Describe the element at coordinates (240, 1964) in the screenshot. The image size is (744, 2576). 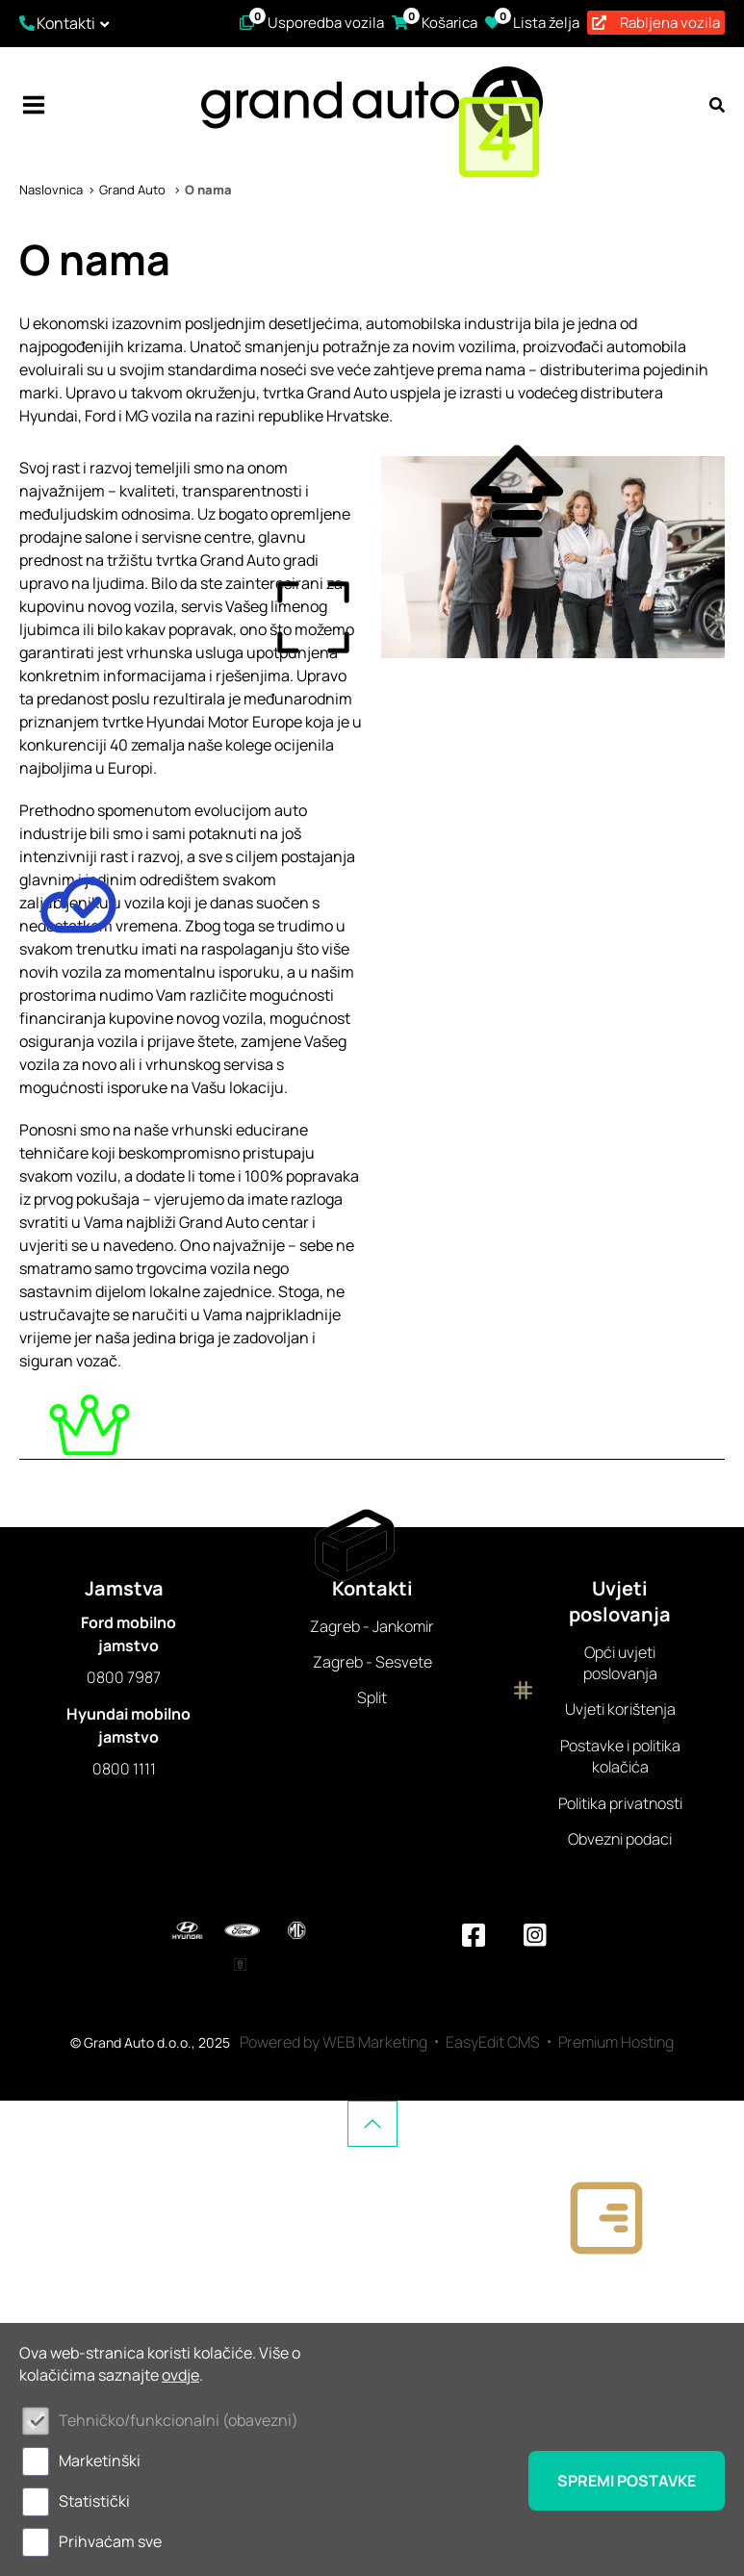
I see `indicates item number eight in a list or sequence` at that location.